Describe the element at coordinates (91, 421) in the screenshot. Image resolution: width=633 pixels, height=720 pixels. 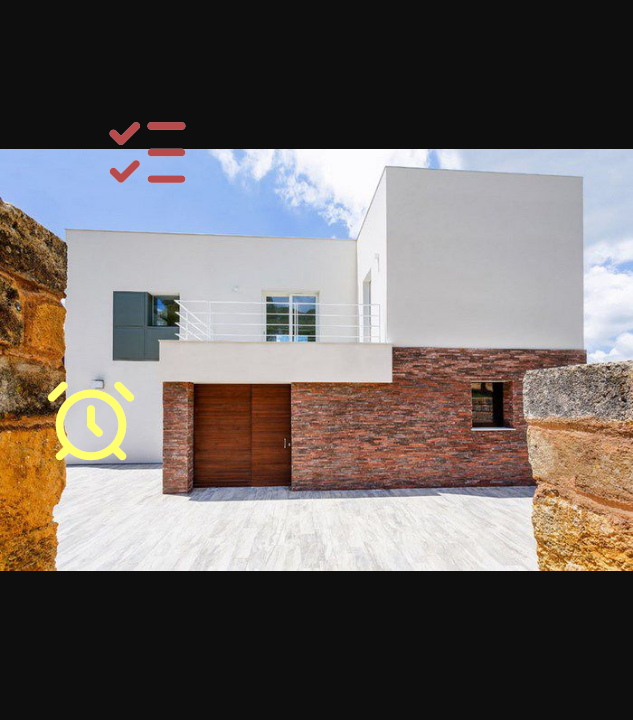
I see `set or manage alarms` at that location.